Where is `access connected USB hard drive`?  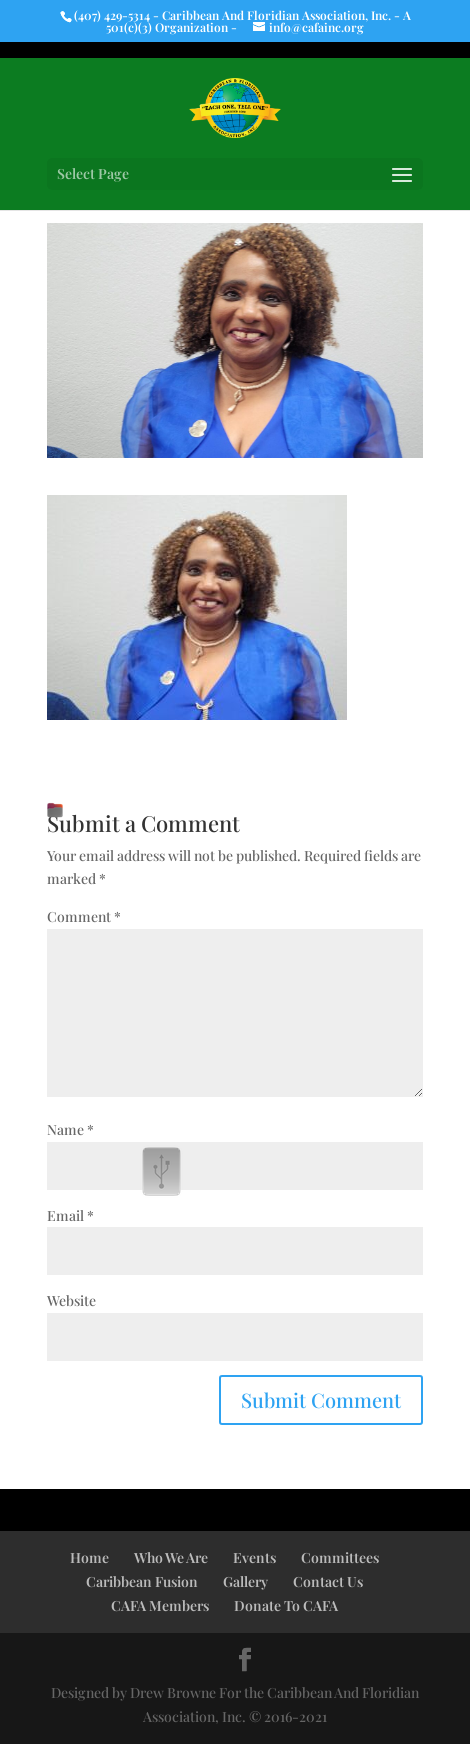 access connected USB hard drive is located at coordinates (161, 1171).